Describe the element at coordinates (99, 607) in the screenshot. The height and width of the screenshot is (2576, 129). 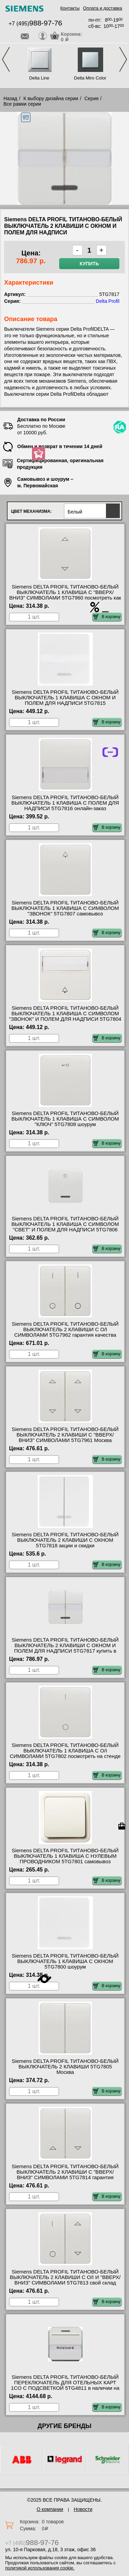
I see `zsh shell or terminal application` at that location.